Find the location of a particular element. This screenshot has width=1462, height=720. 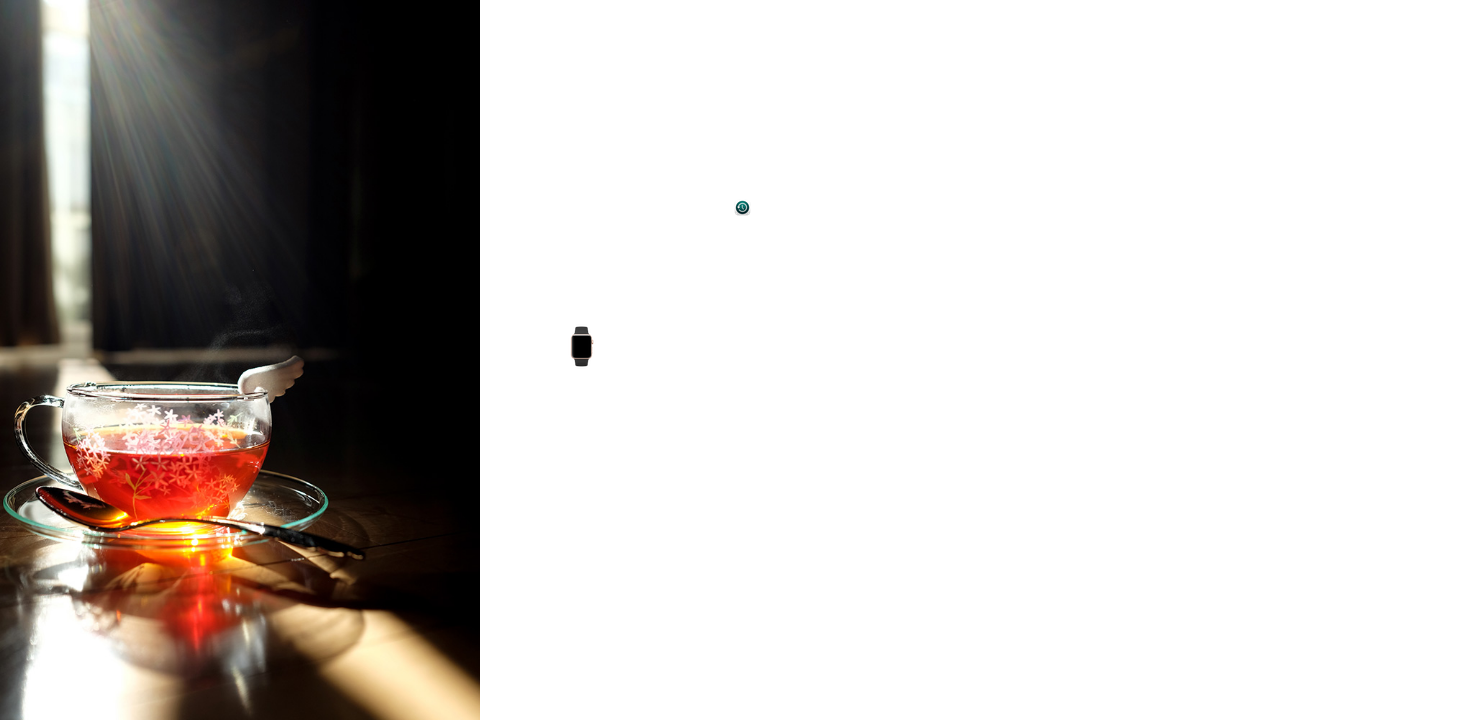

open Time Machine backup and restore utility is located at coordinates (742, 207).